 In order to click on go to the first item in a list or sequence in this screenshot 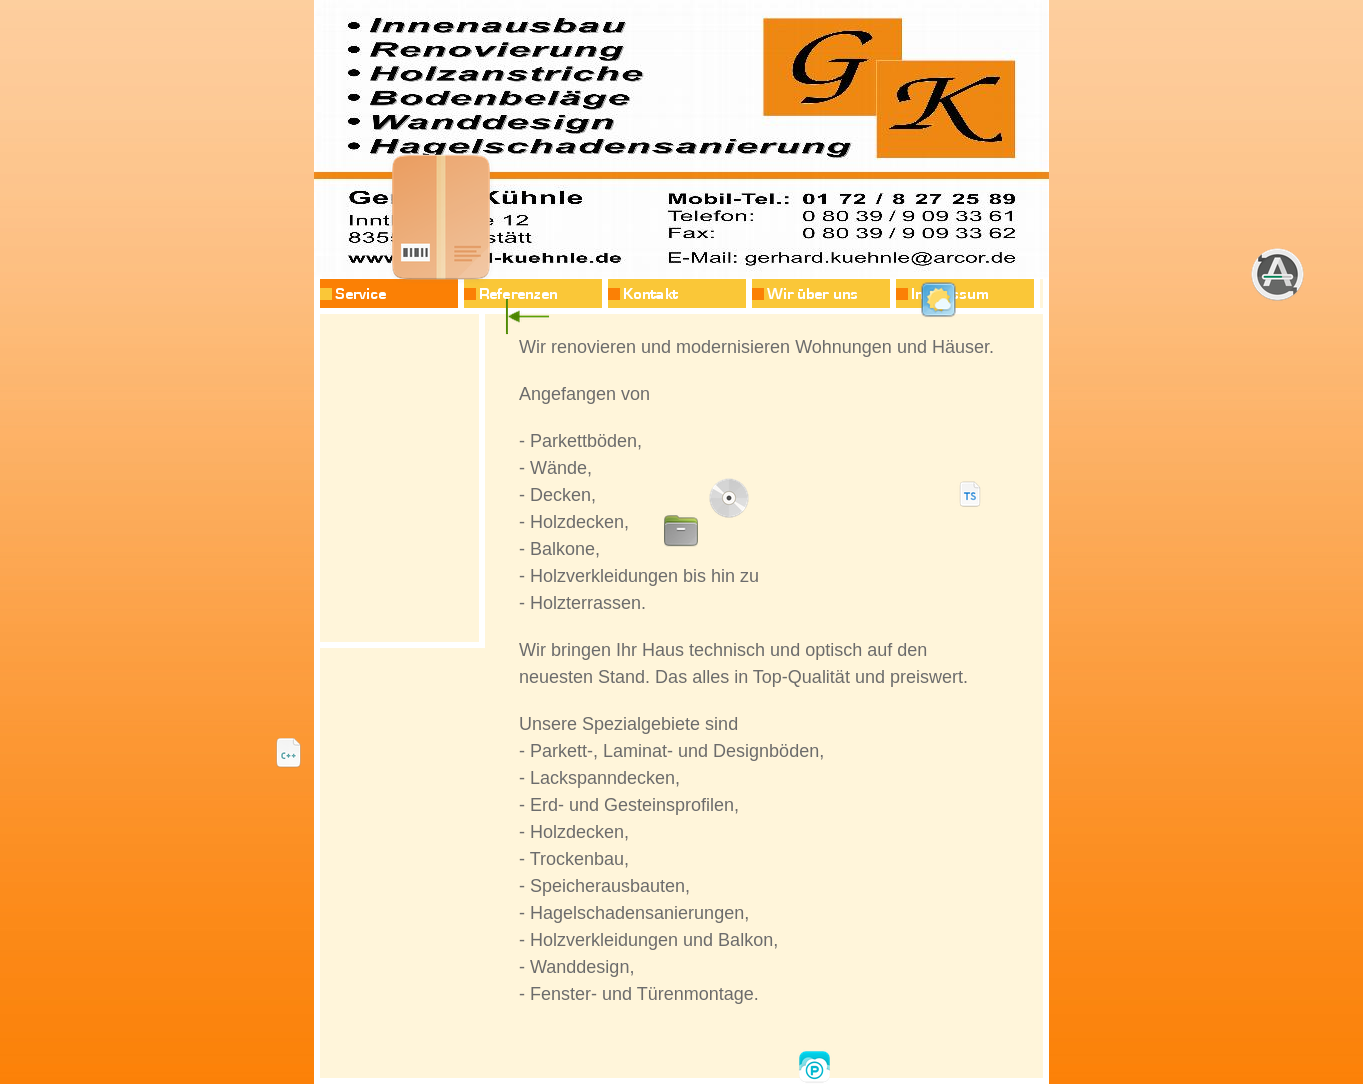, I will do `click(527, 316)`.